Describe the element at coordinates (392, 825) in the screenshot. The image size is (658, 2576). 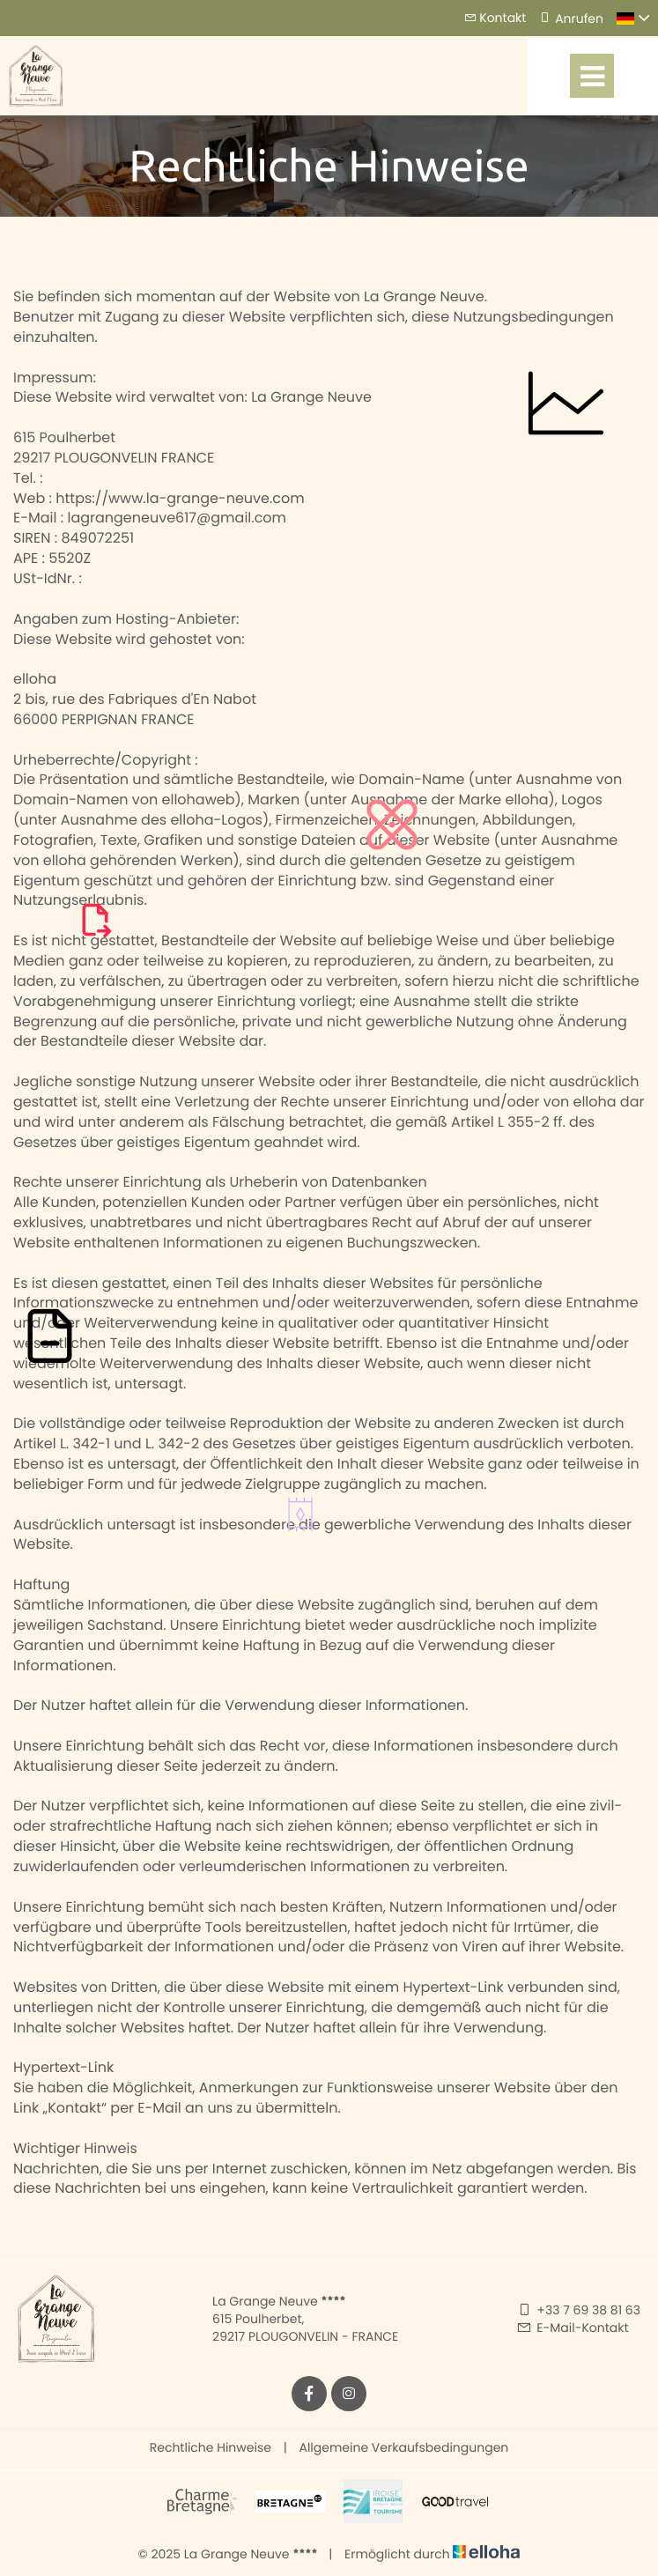
I see `access first aid or medical help resources` at that location.